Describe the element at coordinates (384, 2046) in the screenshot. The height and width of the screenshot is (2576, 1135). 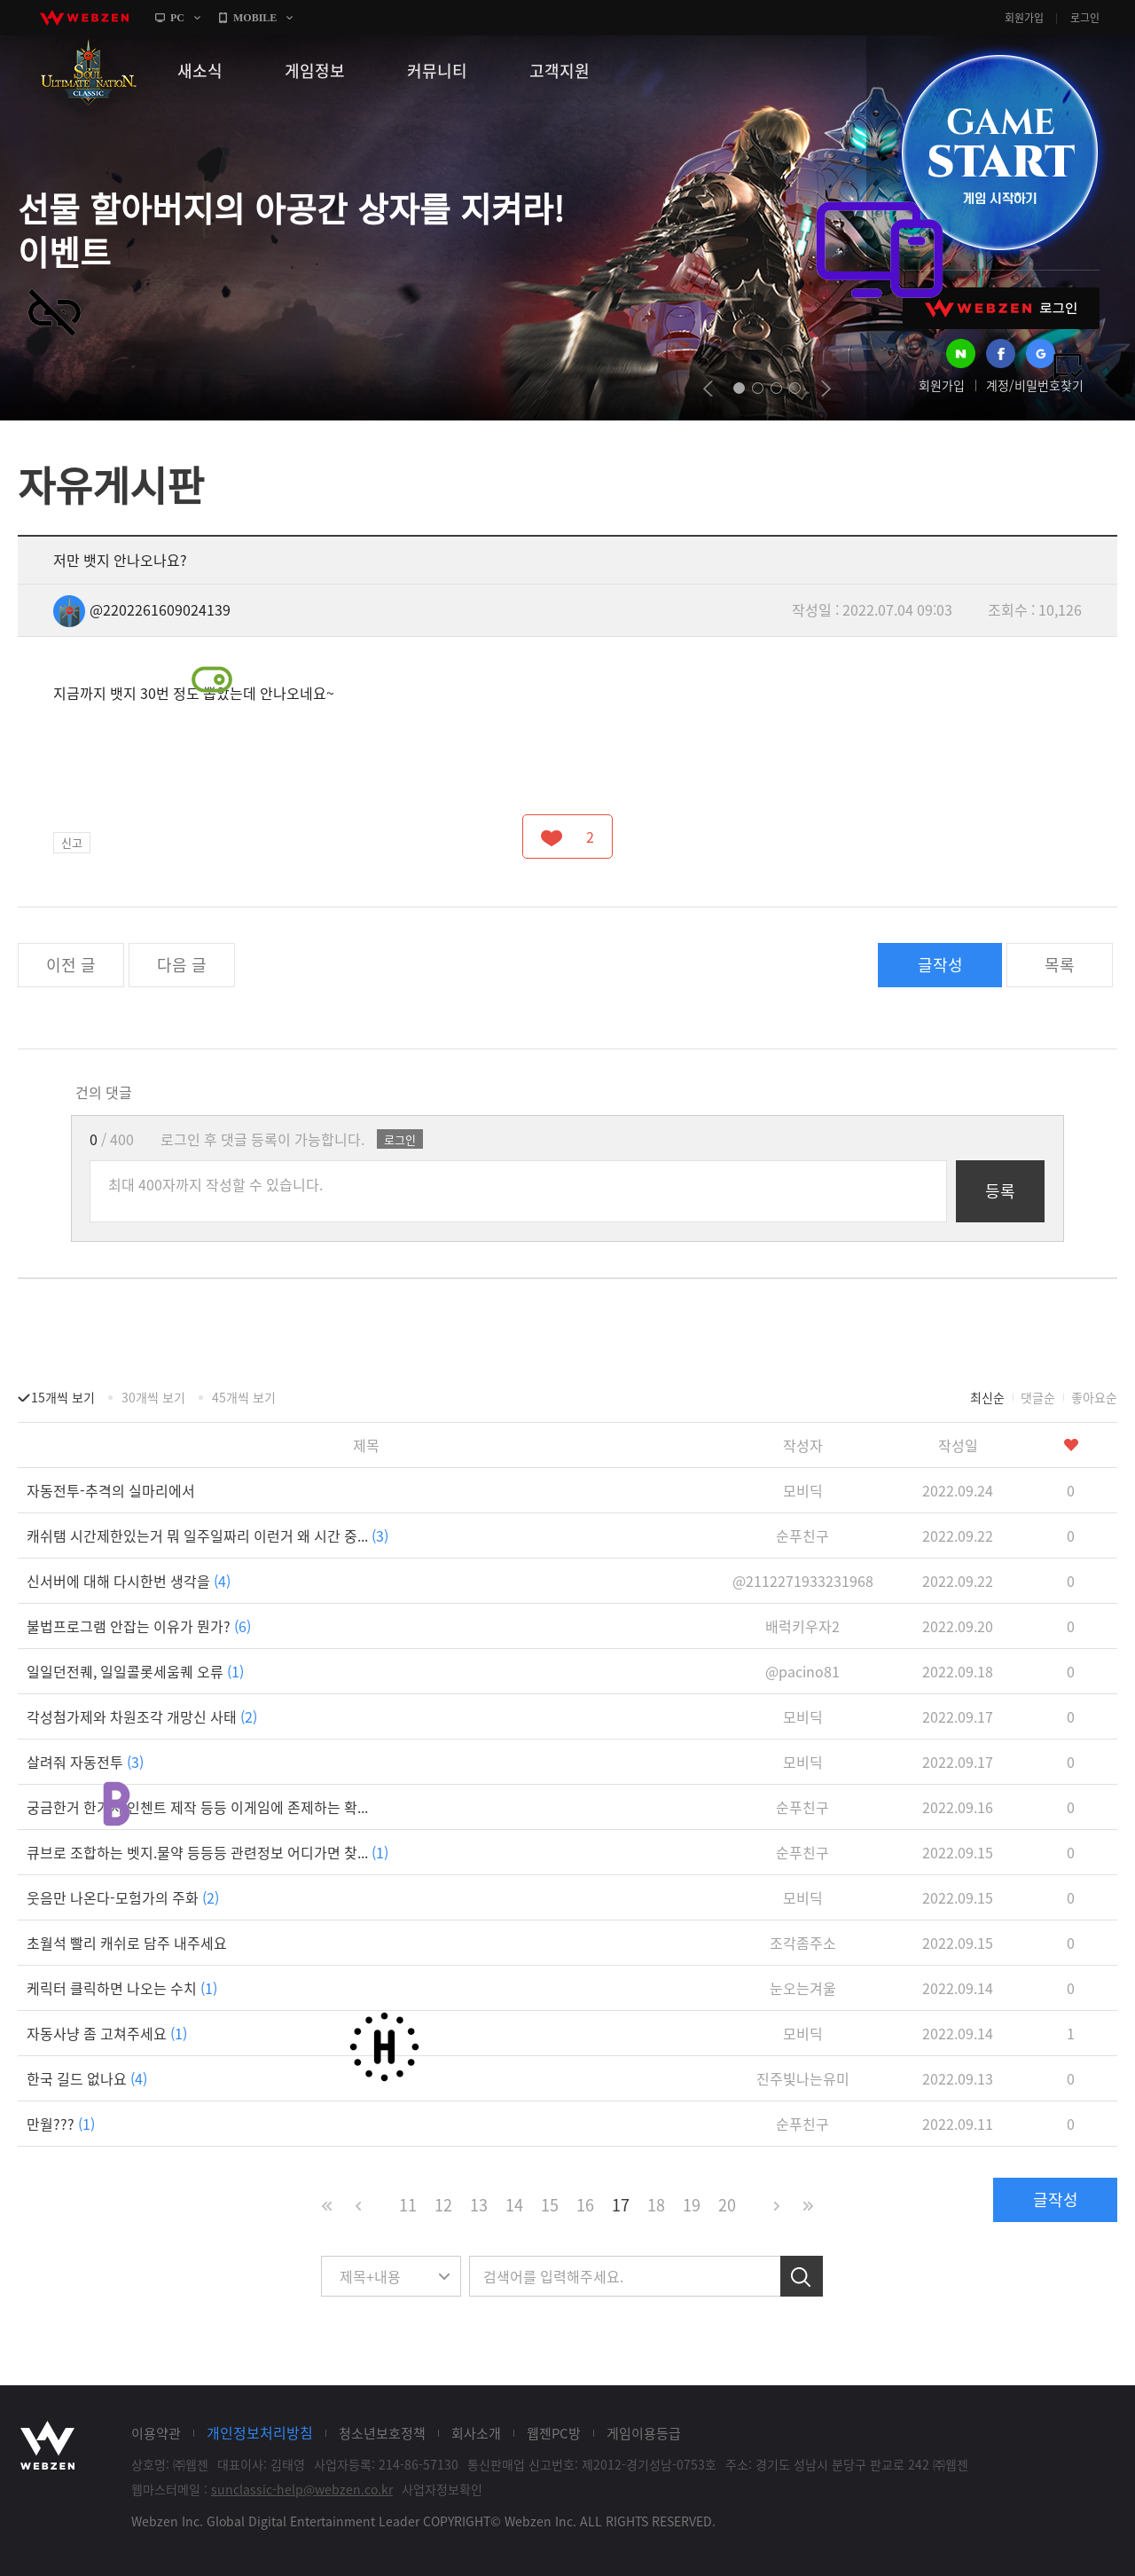
I see `indicates a pending or in-progress hospital/health service` at that location.